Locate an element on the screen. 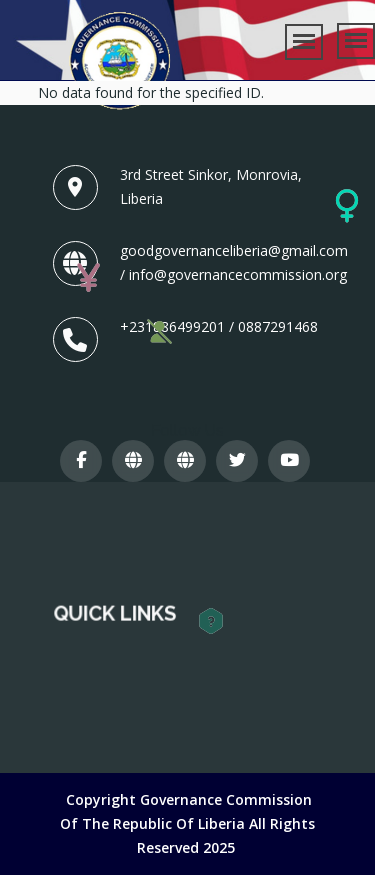 This screenshot has height=875, width=375. access help or support options is located at coordinates (211, 621).